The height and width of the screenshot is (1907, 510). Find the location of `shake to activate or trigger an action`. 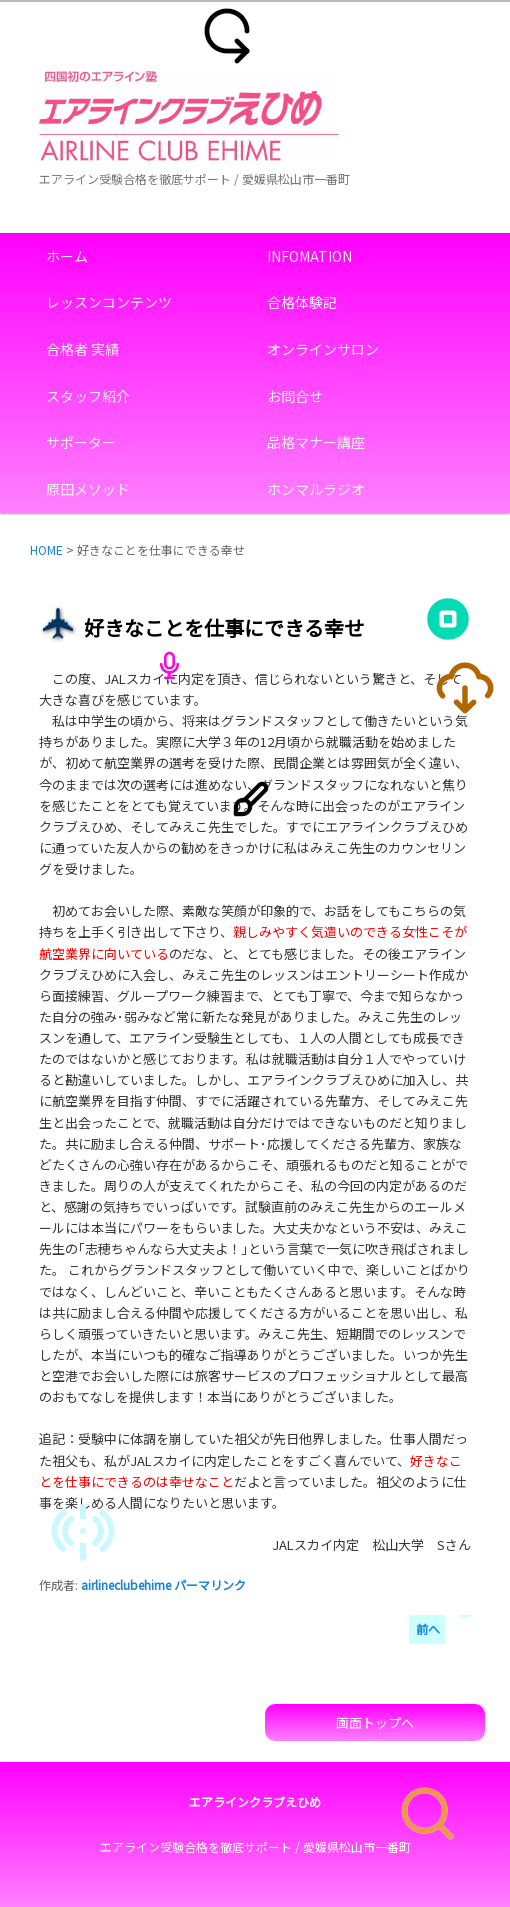

shake to activate or trigger an action is located at coordinates (83, 1534).